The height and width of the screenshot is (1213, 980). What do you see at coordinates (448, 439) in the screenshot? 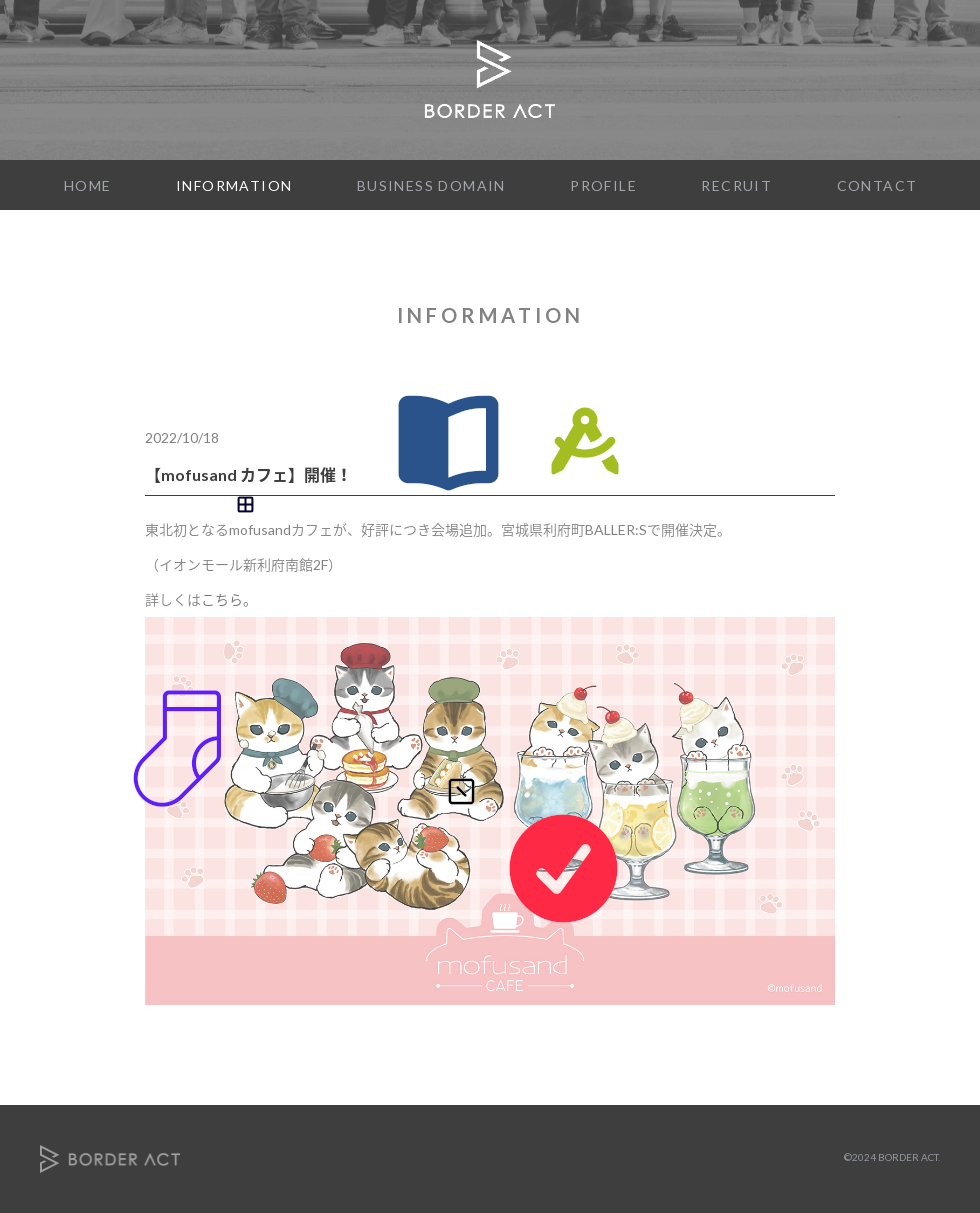
I see `open reading mode or e-reader` at bounding box center [448, 439].